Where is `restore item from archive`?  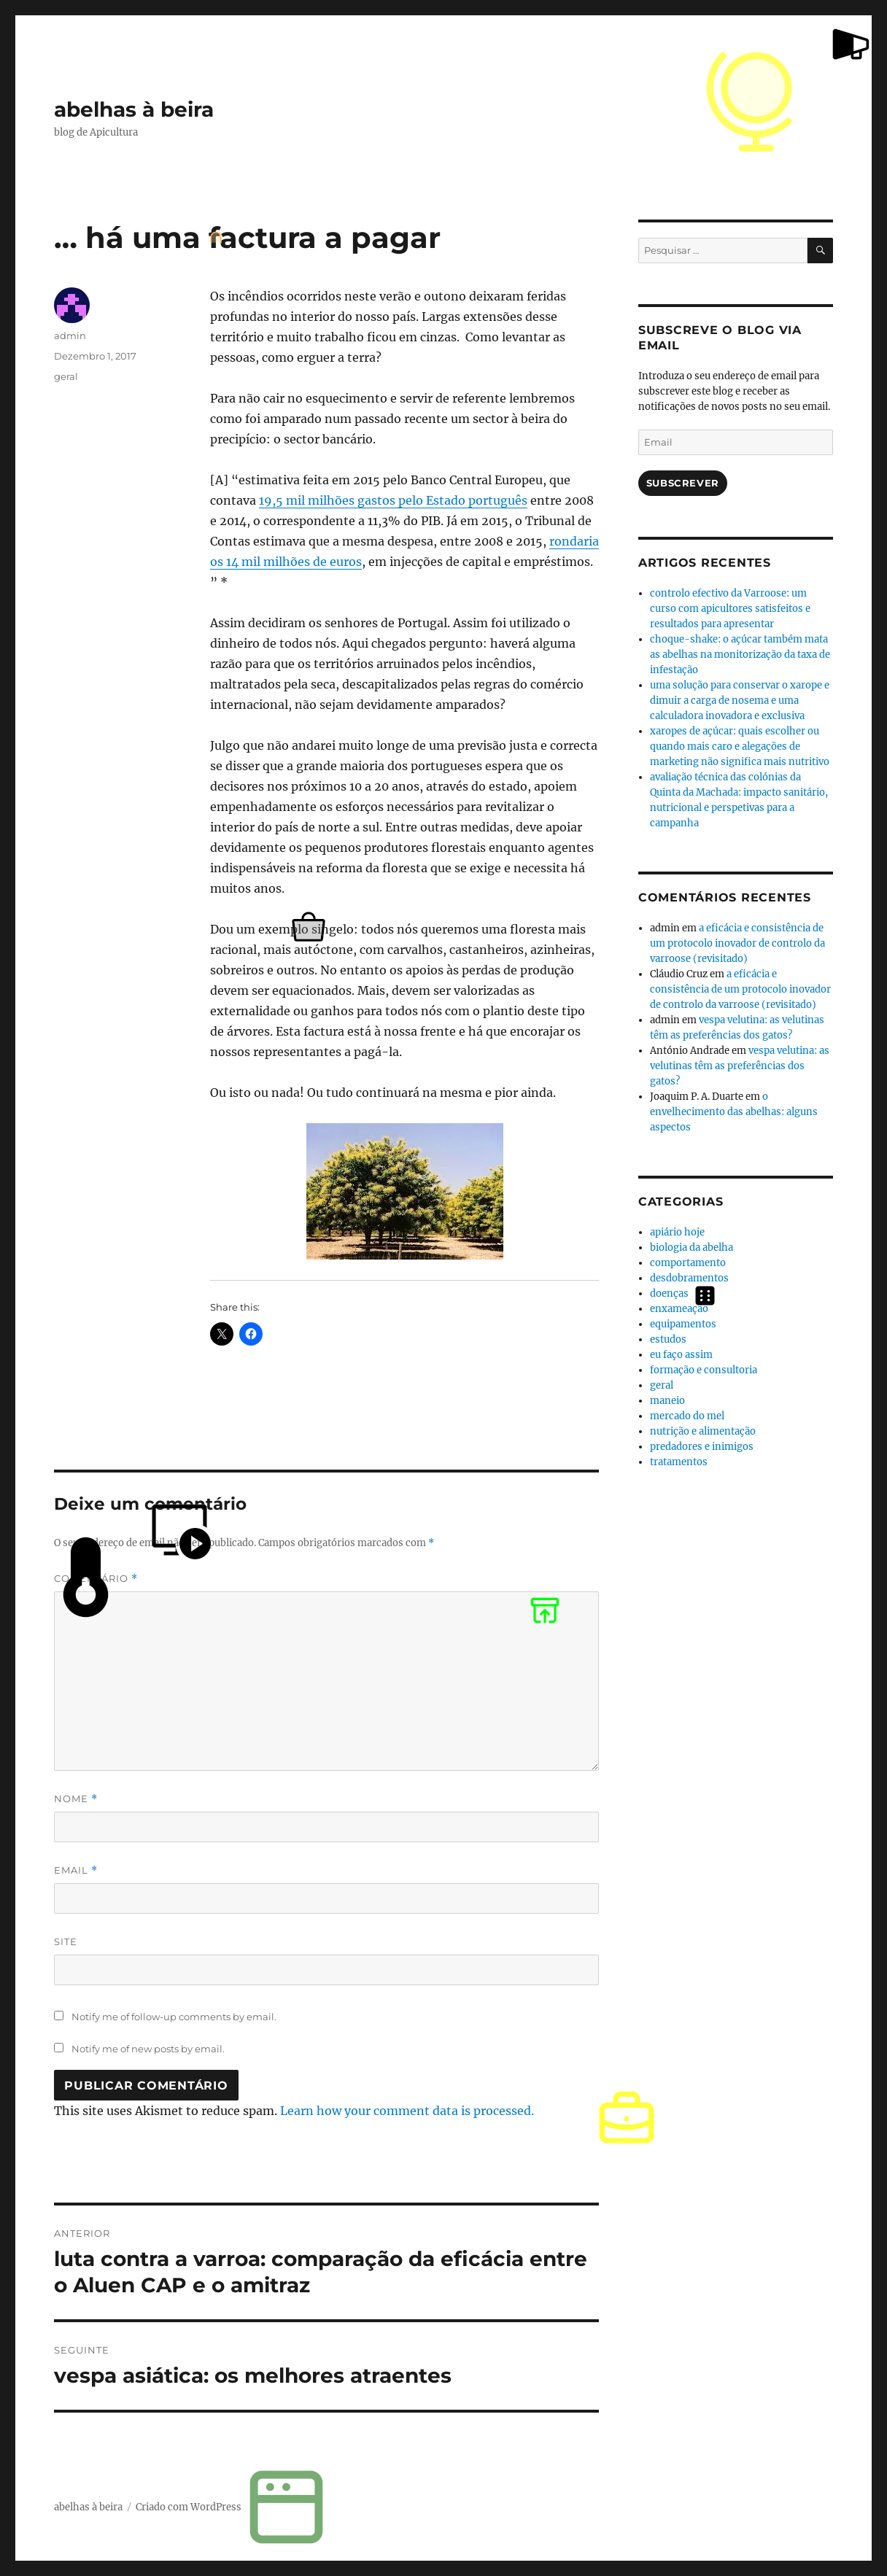
restore item from archive is located at coordinates (545, 1610).